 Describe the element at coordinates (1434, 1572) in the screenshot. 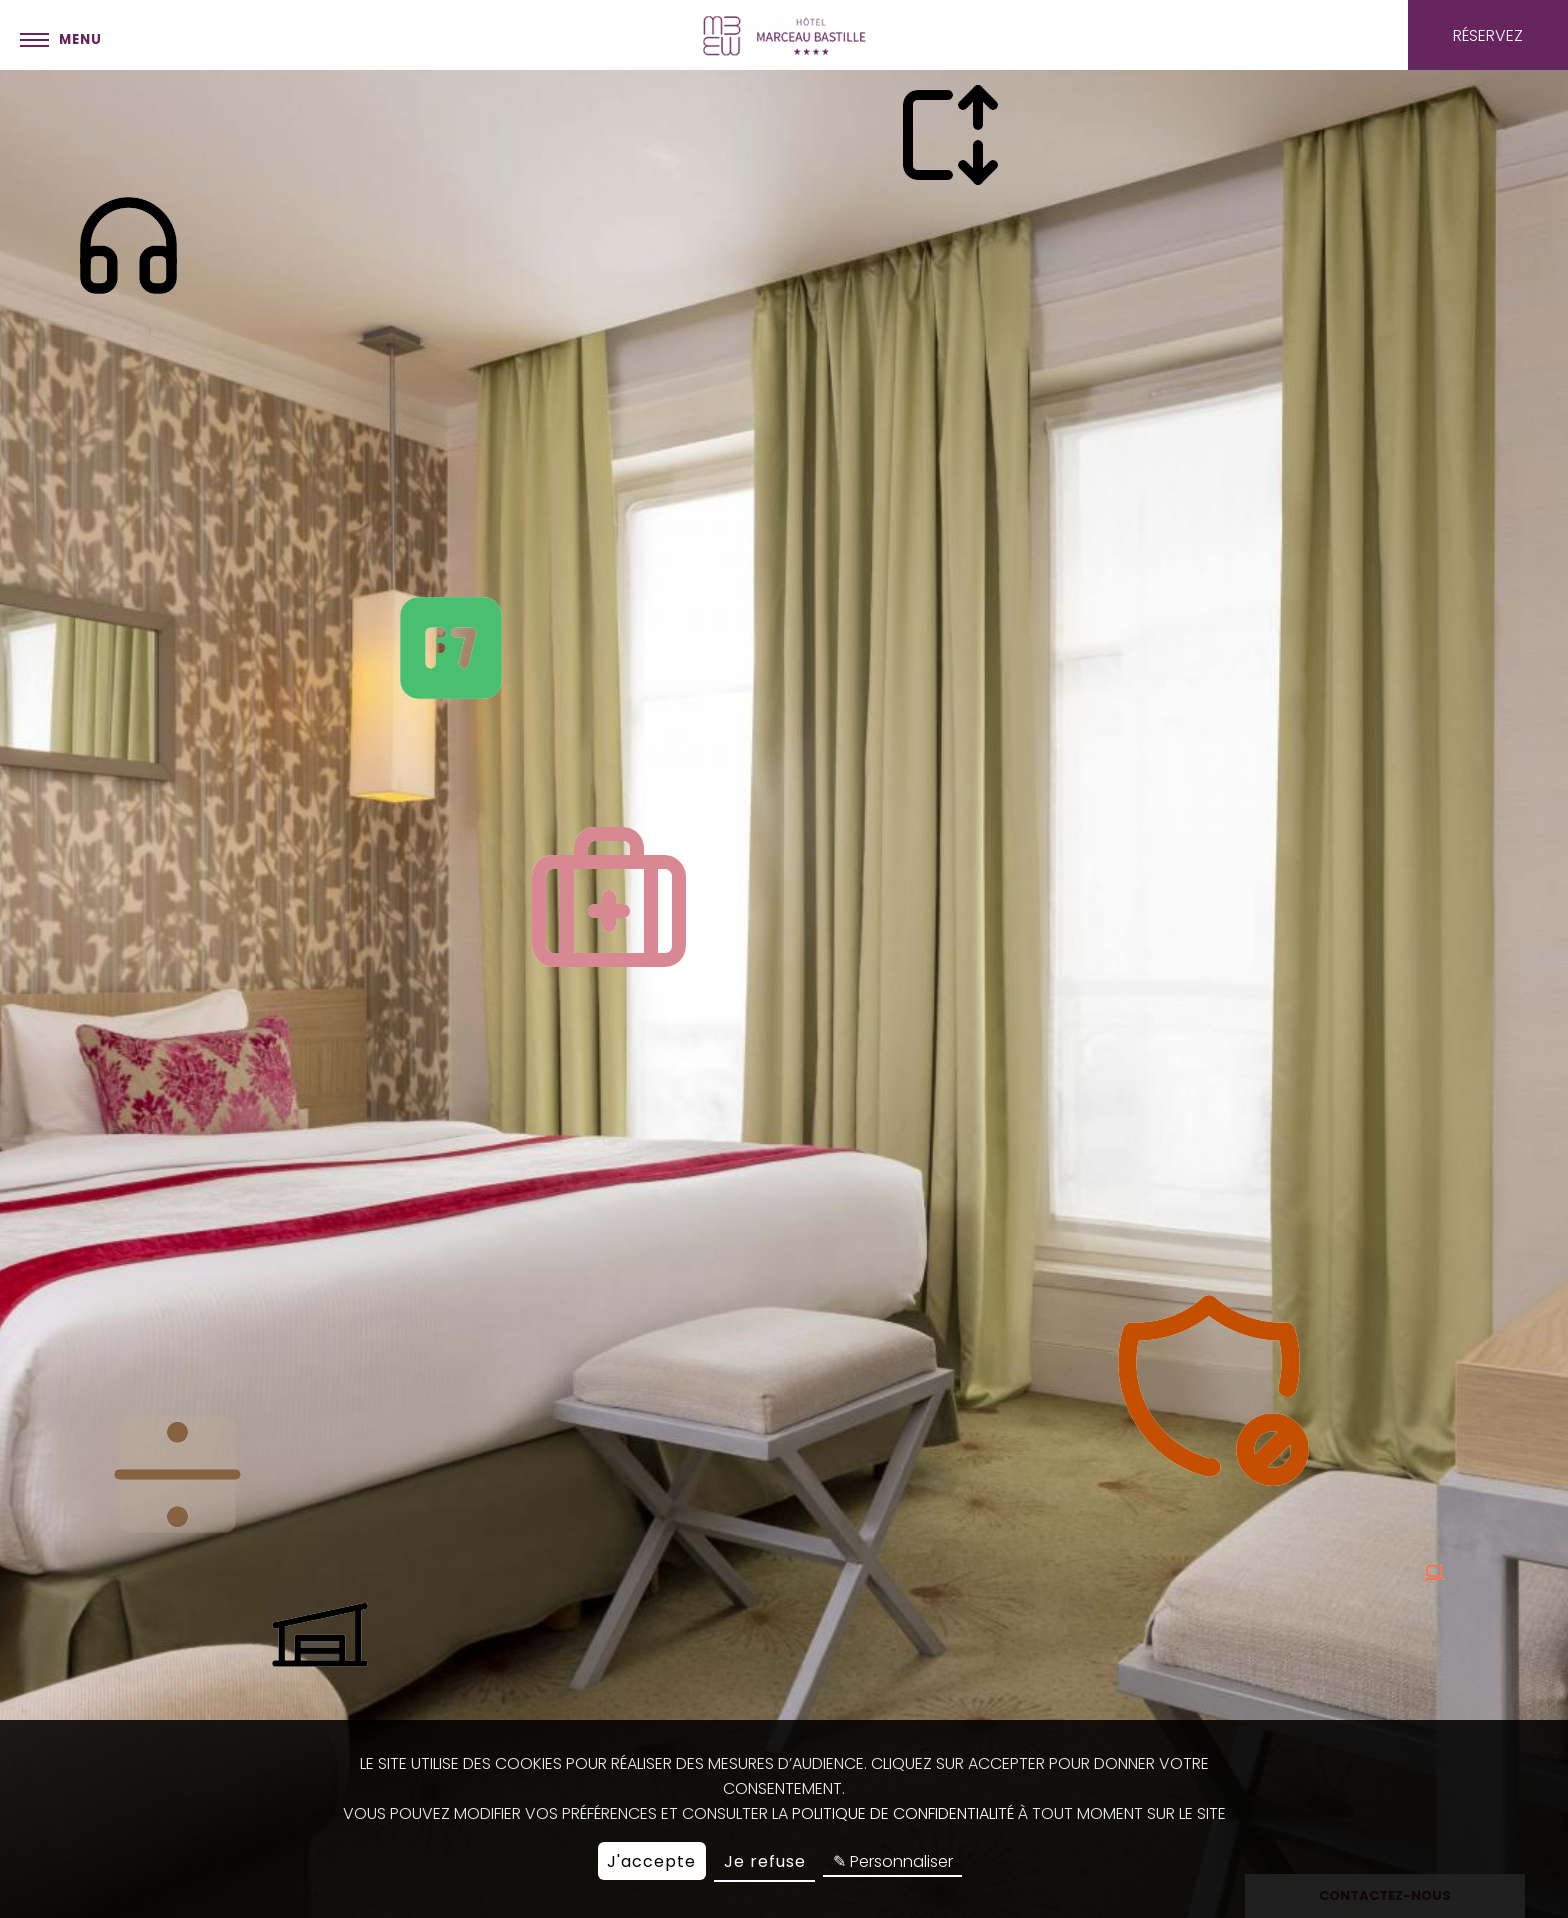

I see `switch to desktop view` at that location.